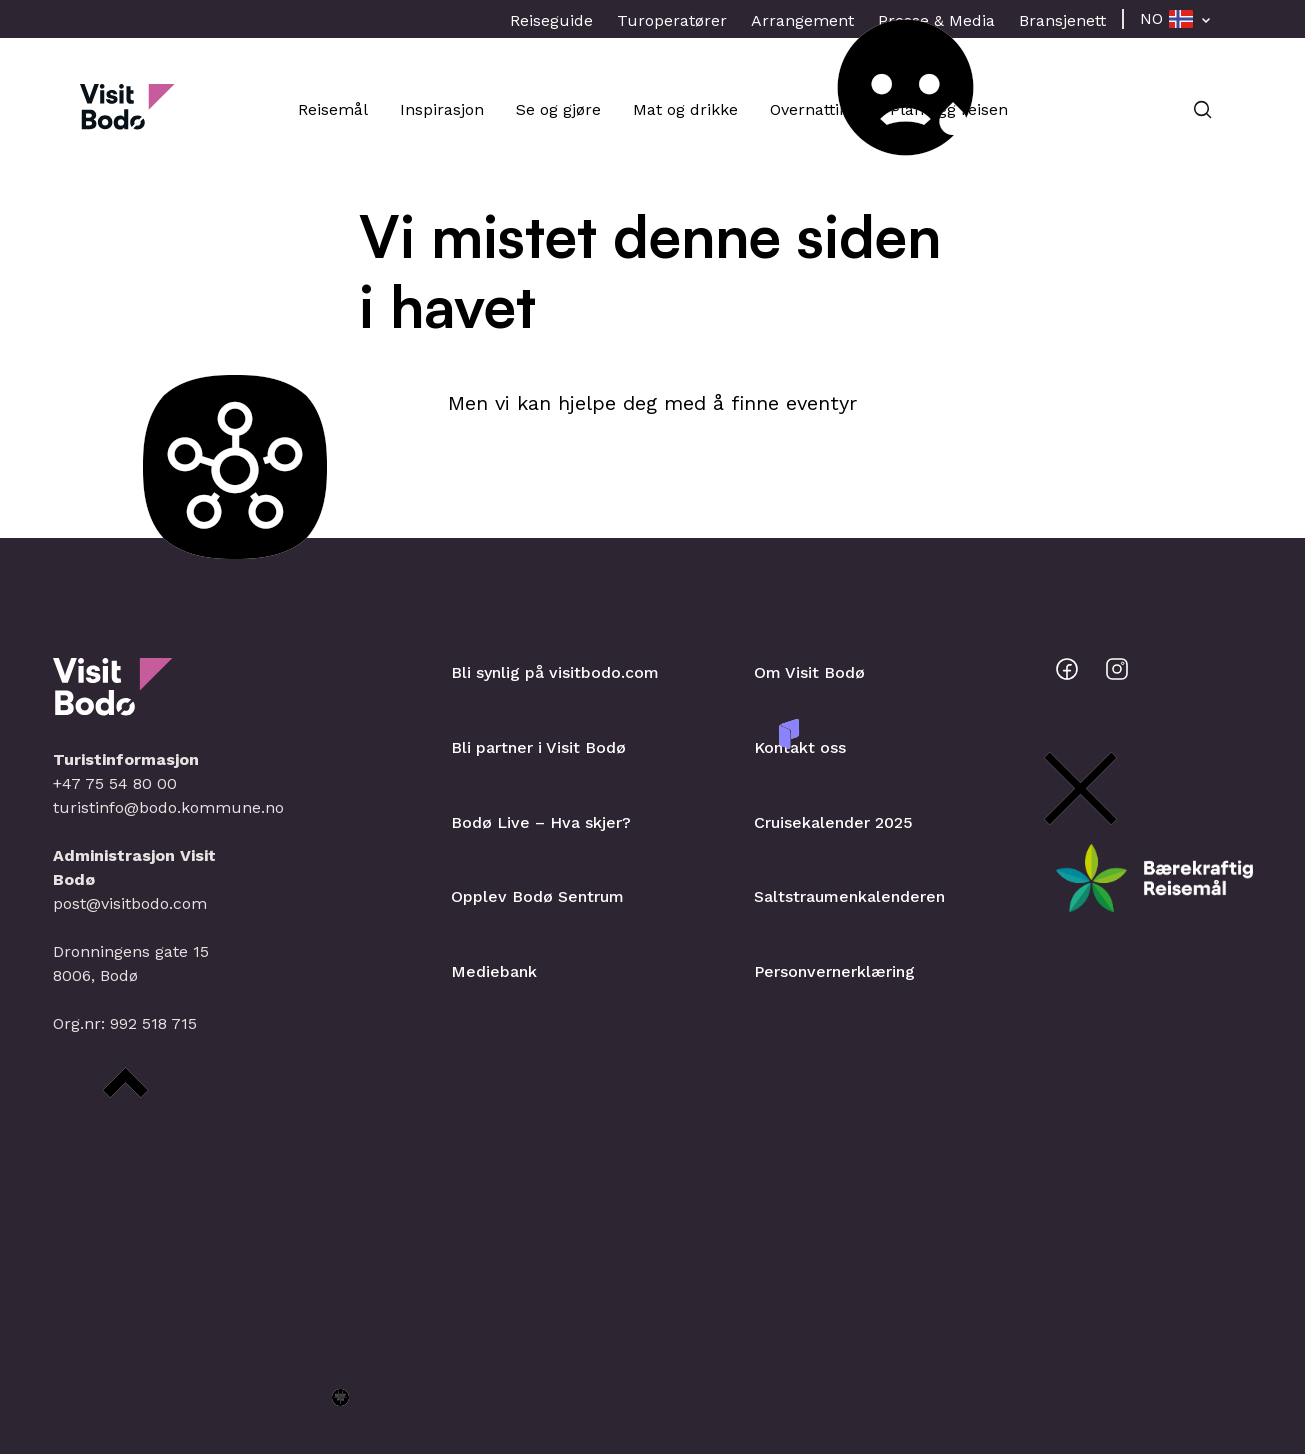 The height and width of the screenshot is (1454, 1305). I want to click on file.io brand logo, so click(789, 734).